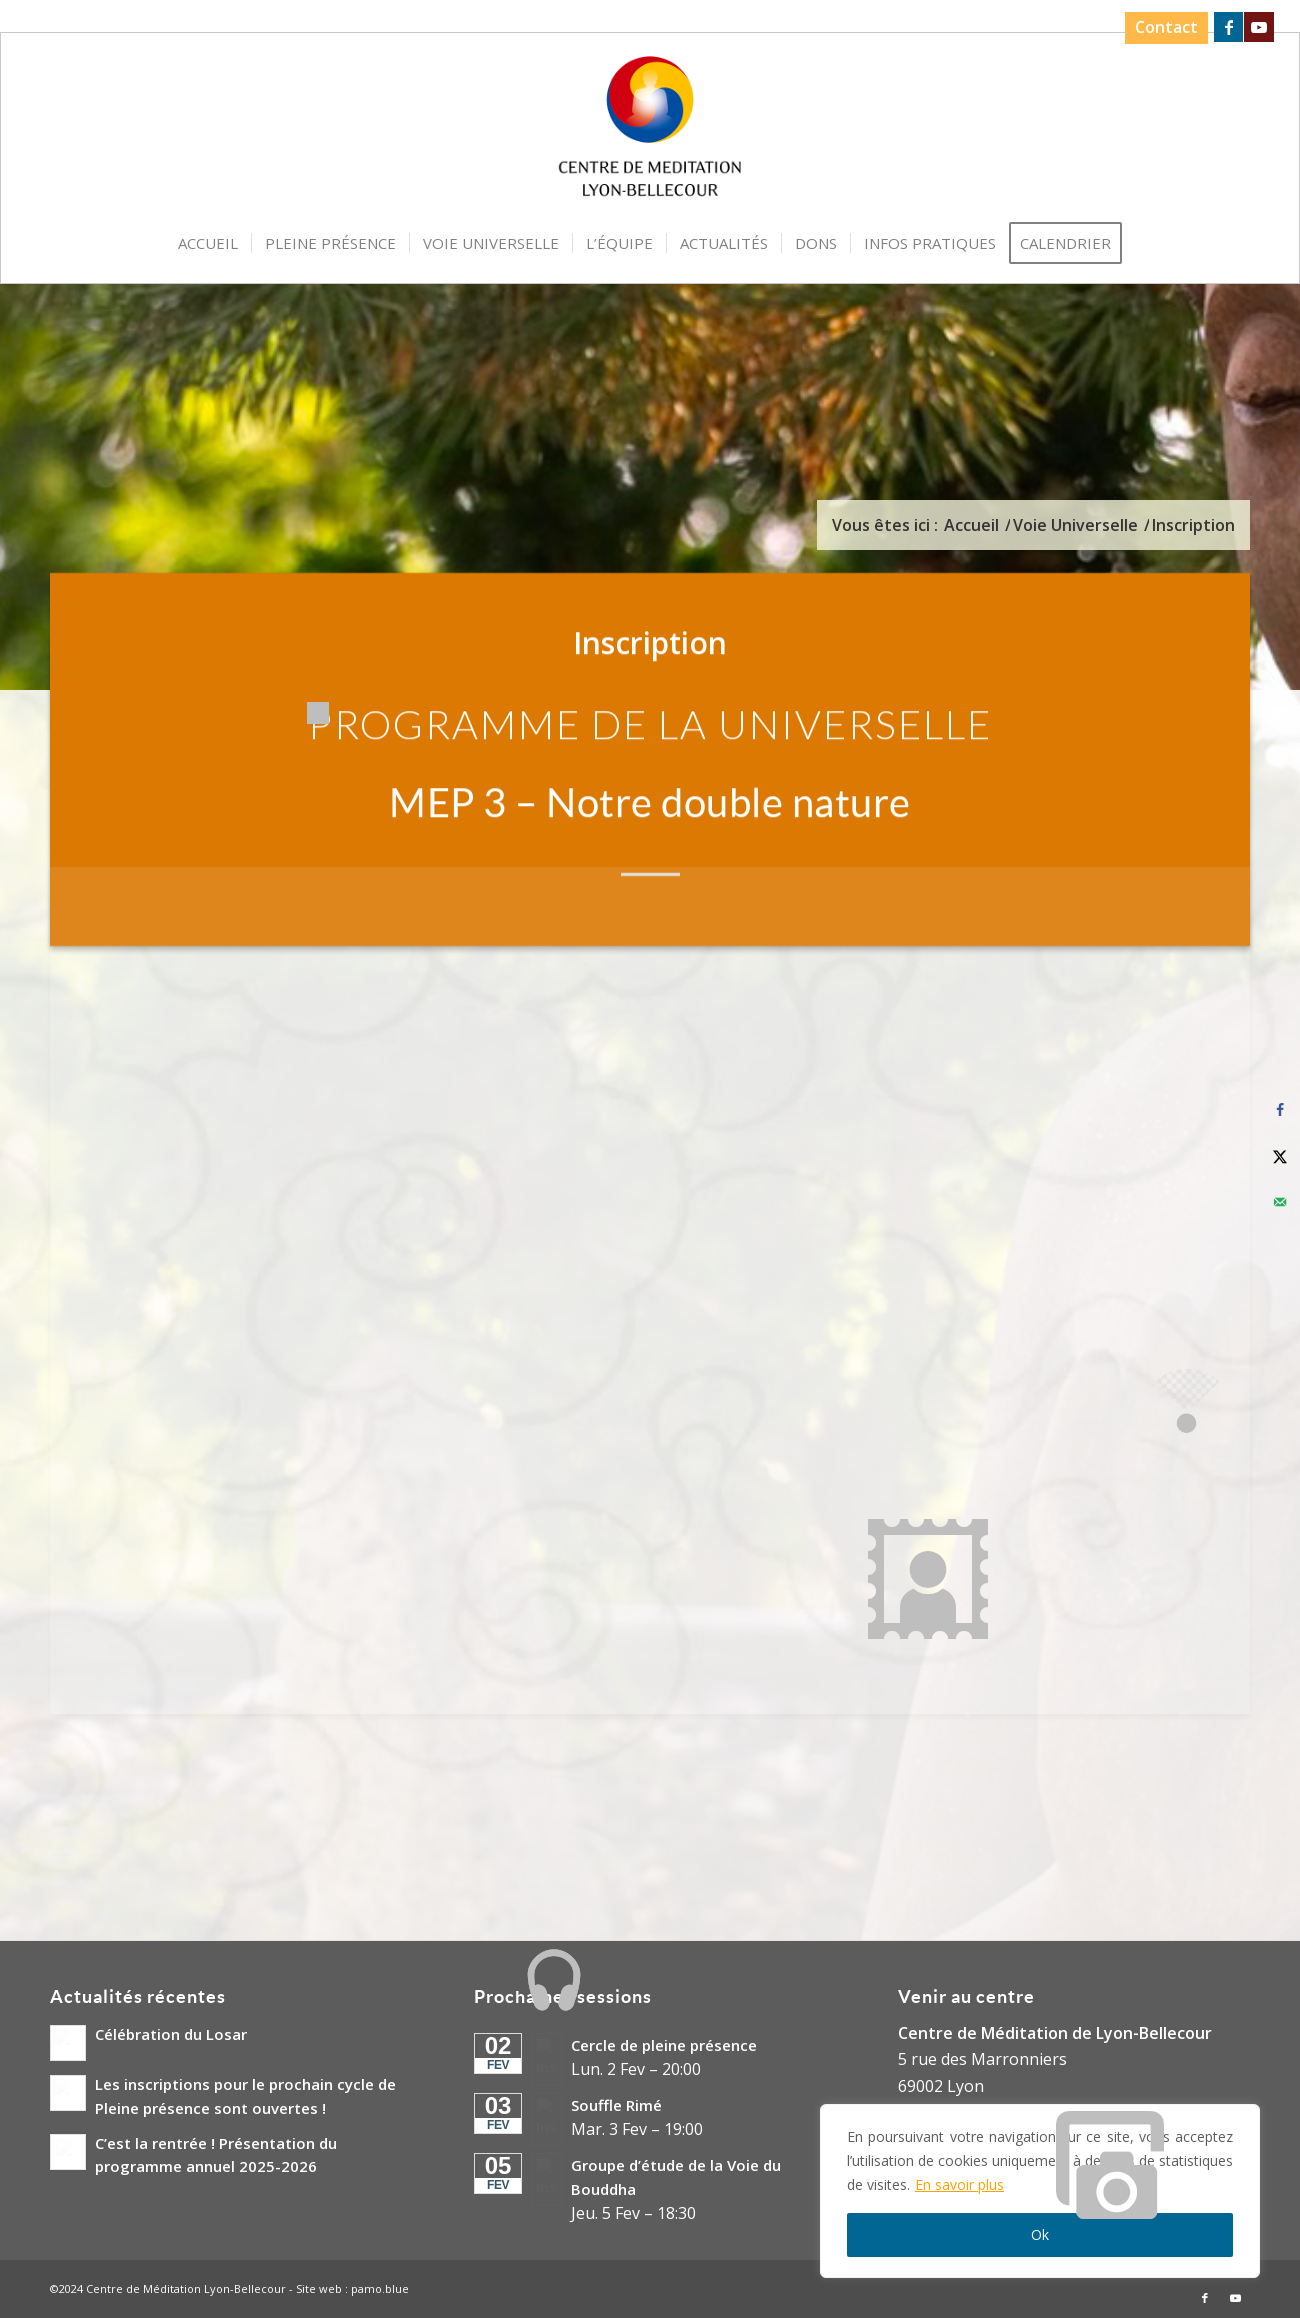  Describe the element at coordinates (1186, 1398) in the screenshot. I see `indicates active wireless network connection` at that location.